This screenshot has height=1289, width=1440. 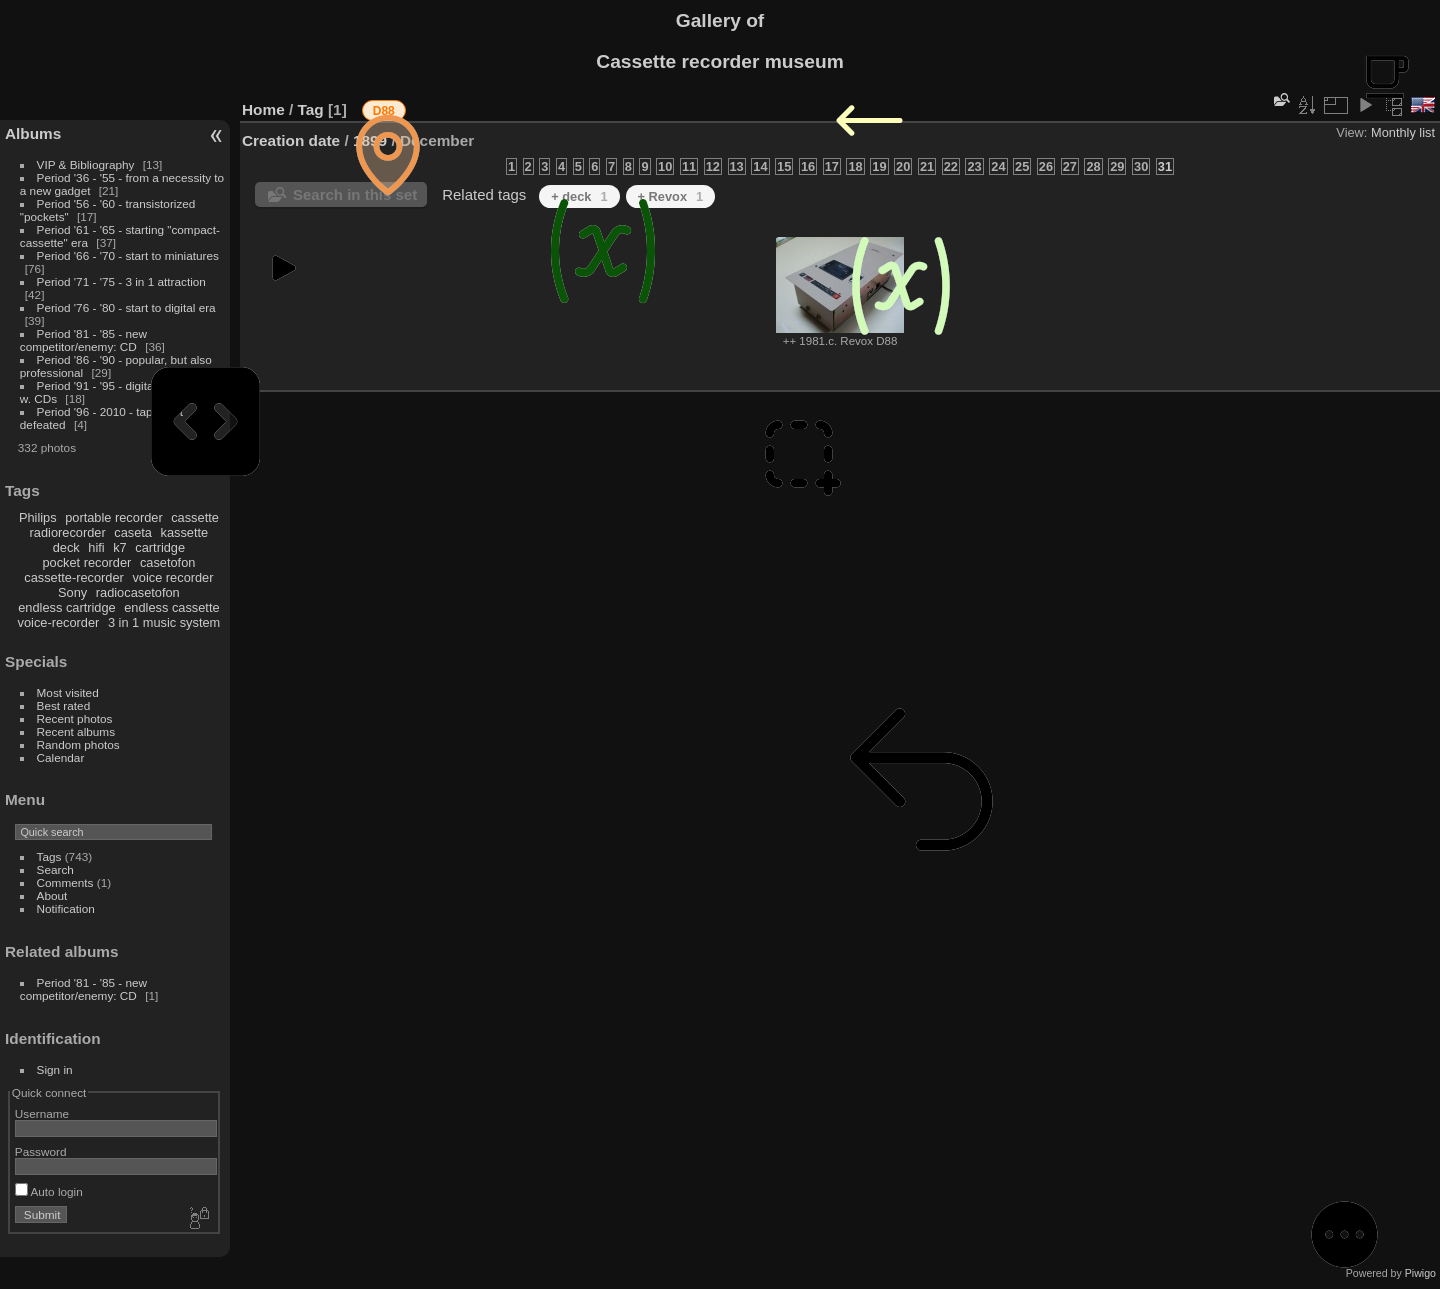 I want to click on insert a variable or placeholder value, so click(x=603, y=251).